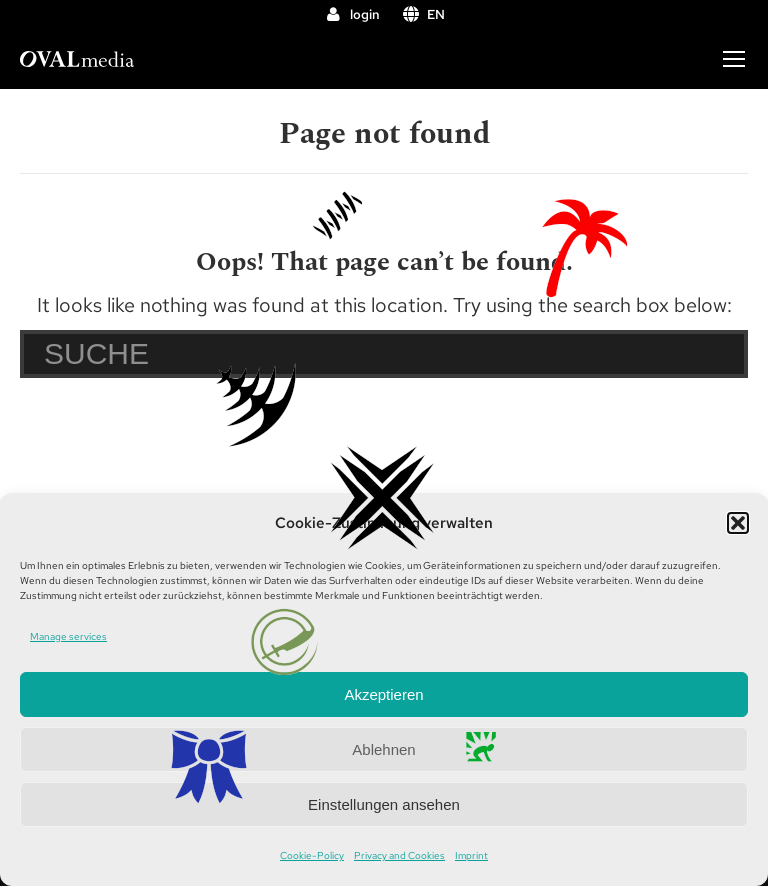  What do you see at coordinates (254, 405) in the screenshot?
I see `indicates sound or audio waves emitting` at bounding box center [254, 405].